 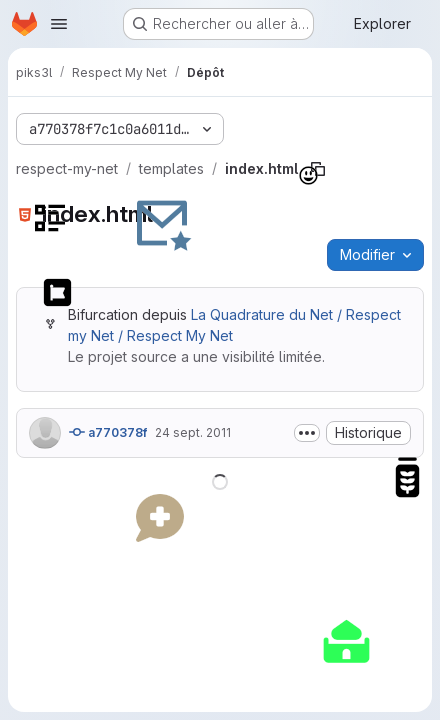 What do you see at coordinates (57, 292) in the screenshot?
I see `font awesome brand logo` at bounding box center [57, 292].